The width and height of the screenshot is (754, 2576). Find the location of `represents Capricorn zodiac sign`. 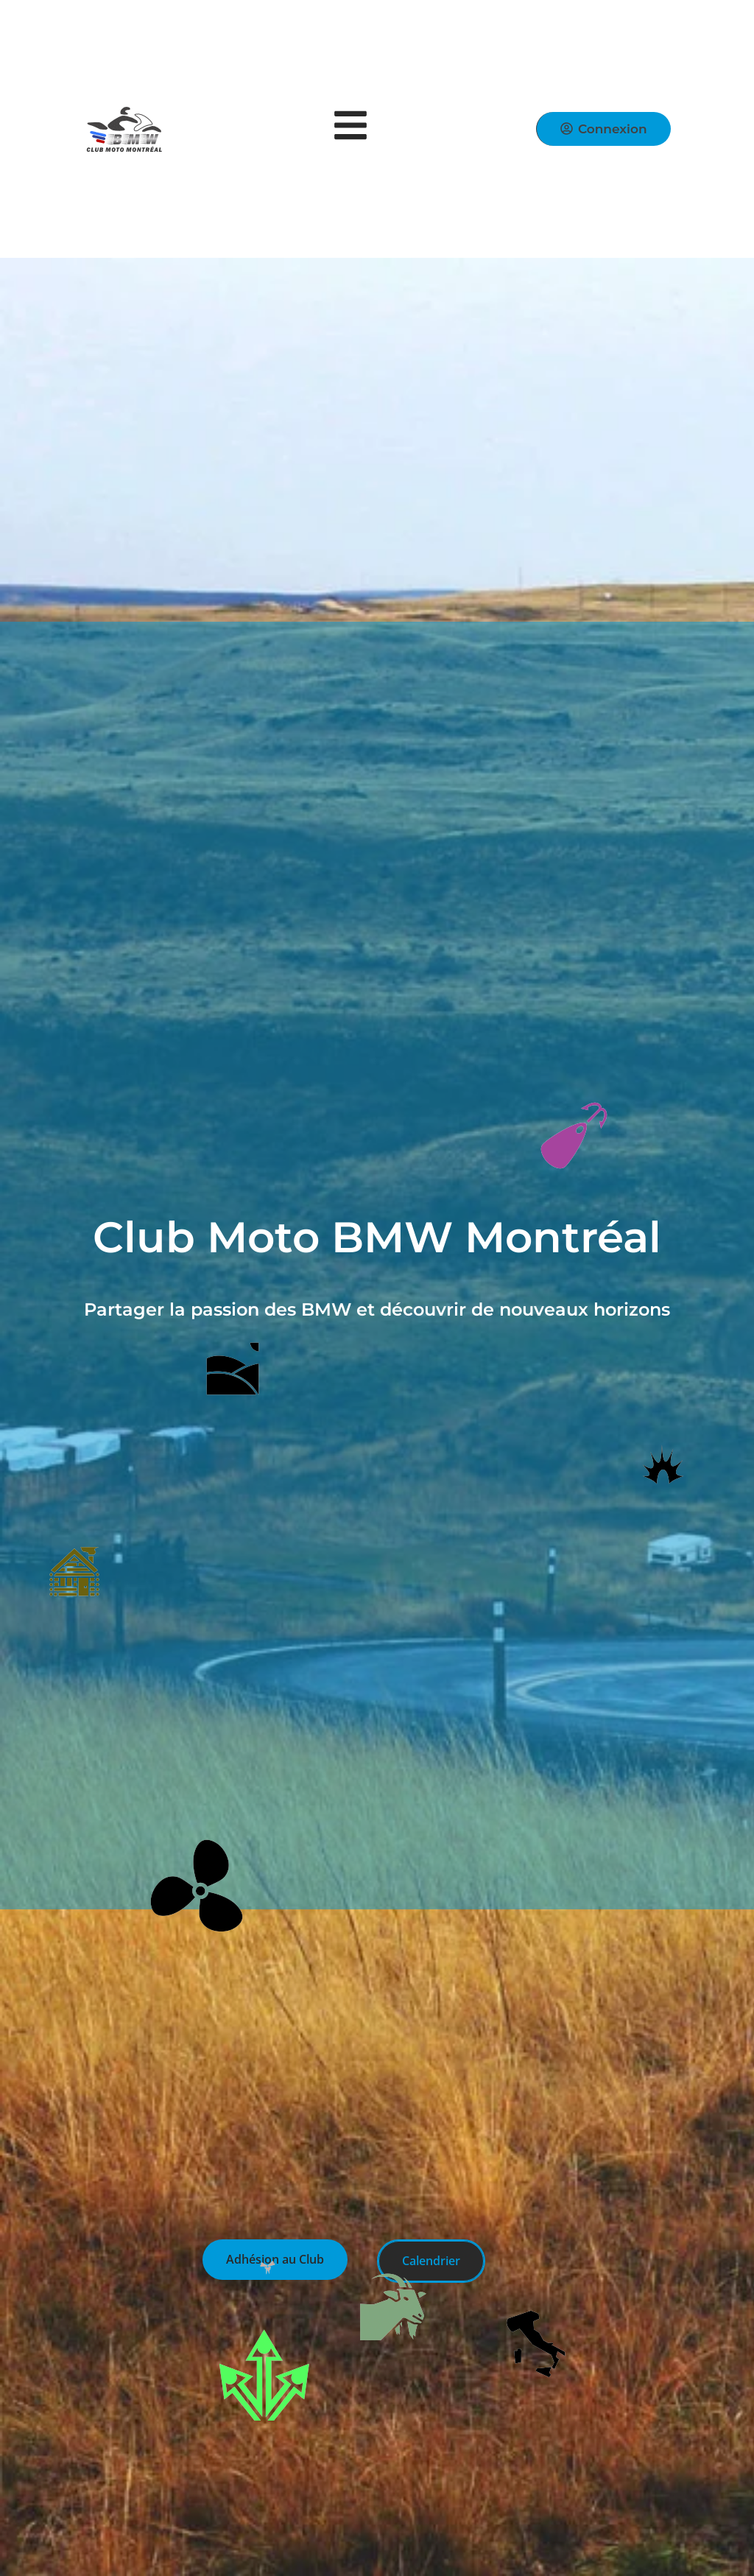

represents Capricorn zodiac sign is located at coordinates (395, 2306).